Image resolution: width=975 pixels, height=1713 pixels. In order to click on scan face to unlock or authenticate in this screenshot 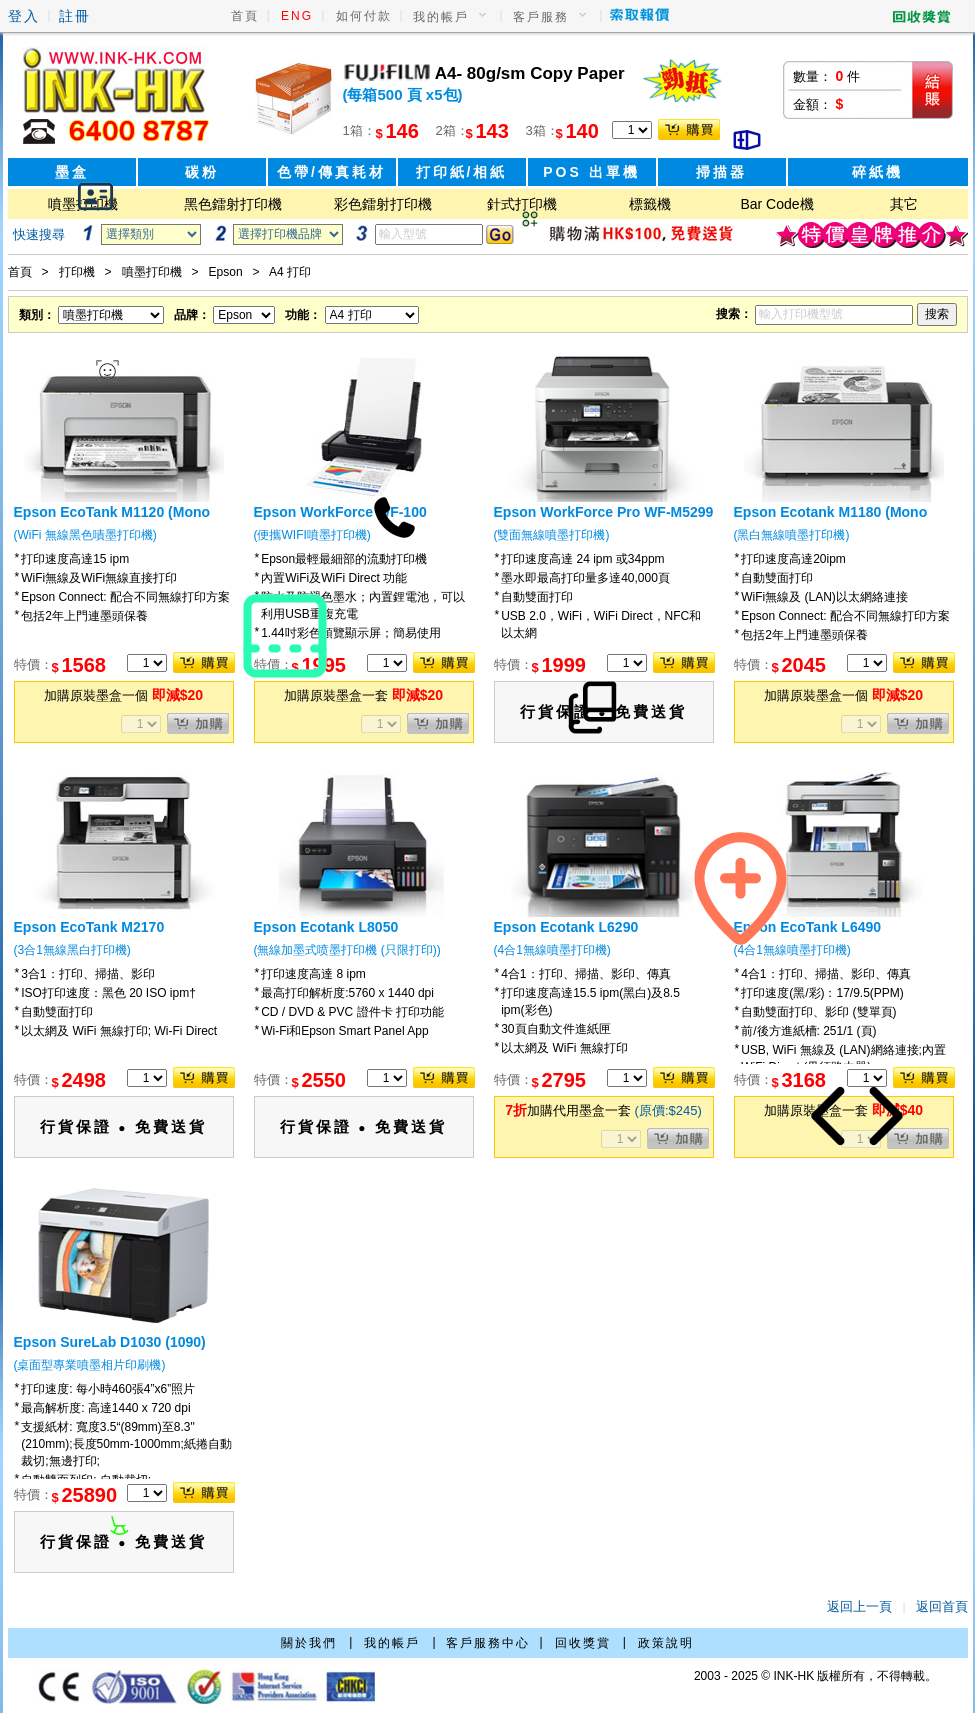, I will do `click(107, 371)`.